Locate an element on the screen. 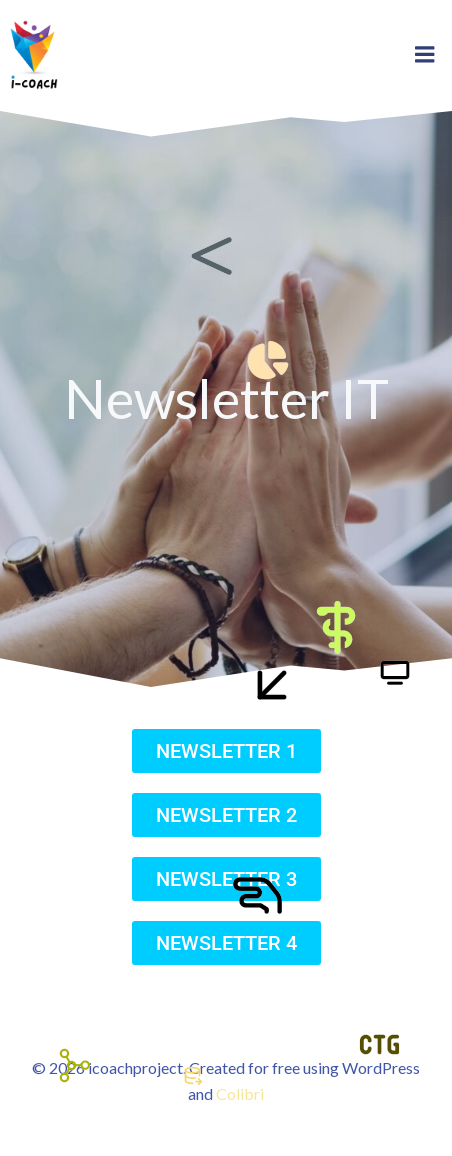 The height and width of the screenshot is (1156, 452). navigate to the bottom-left corner is located at coordinates (272, 685).